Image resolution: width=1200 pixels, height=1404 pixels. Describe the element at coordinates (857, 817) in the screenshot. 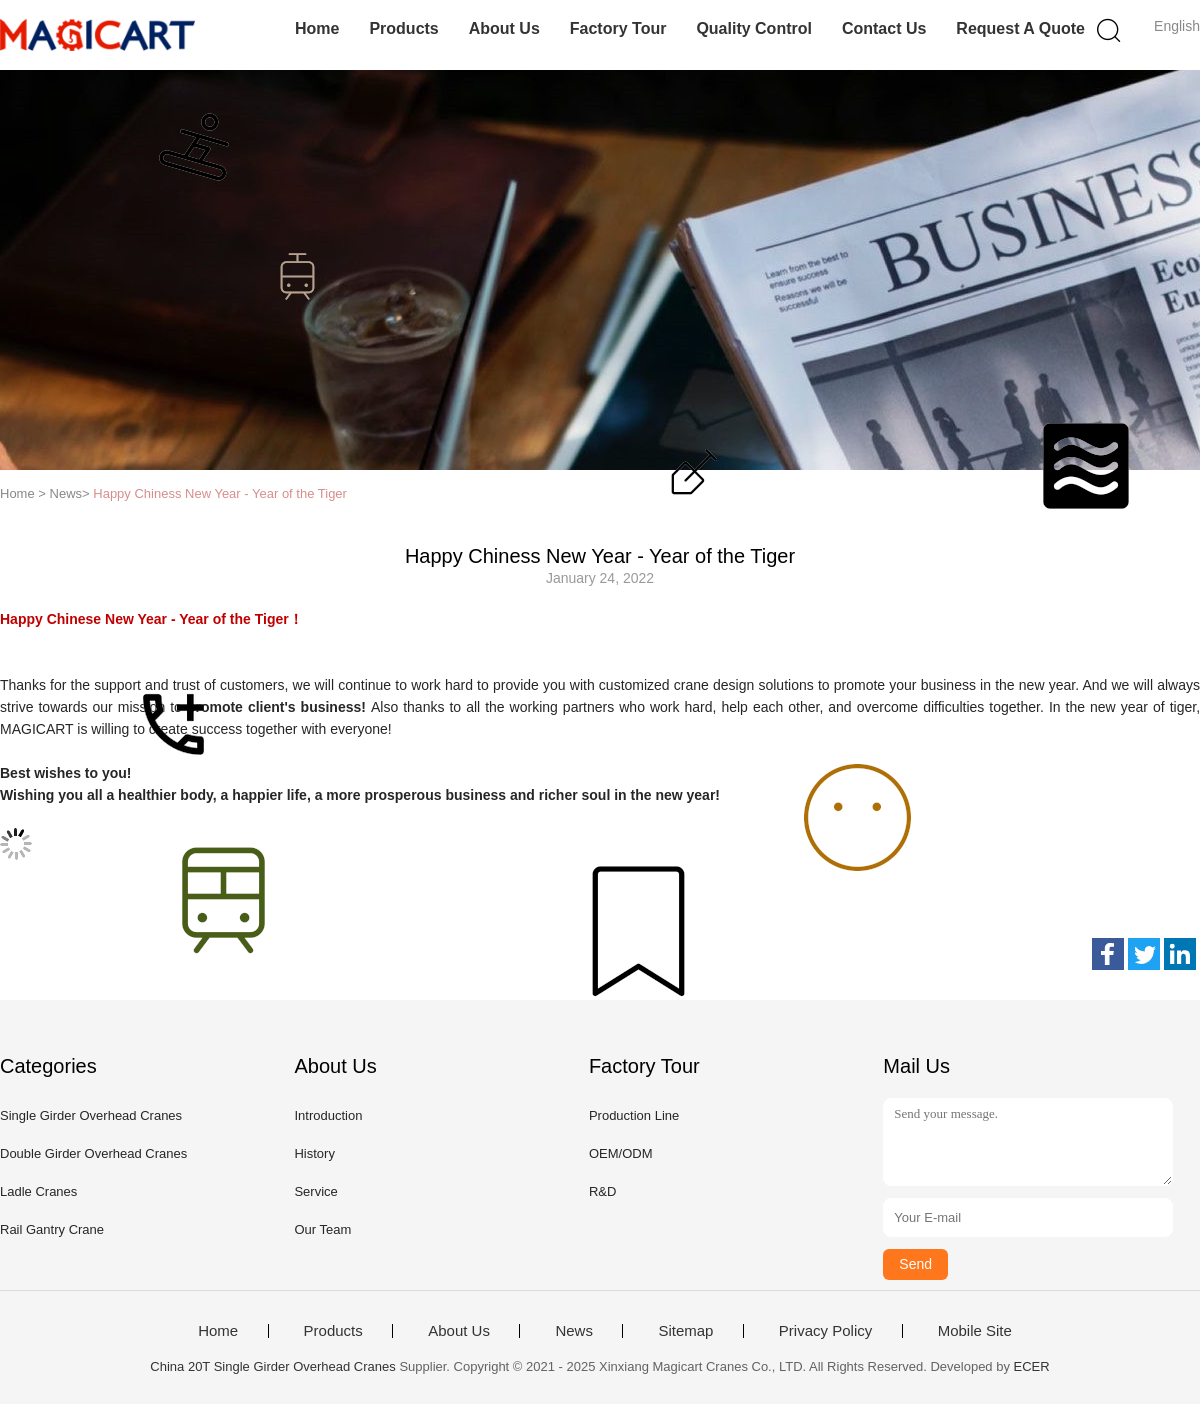

I see `indicates neutral or no reaction` at that location.